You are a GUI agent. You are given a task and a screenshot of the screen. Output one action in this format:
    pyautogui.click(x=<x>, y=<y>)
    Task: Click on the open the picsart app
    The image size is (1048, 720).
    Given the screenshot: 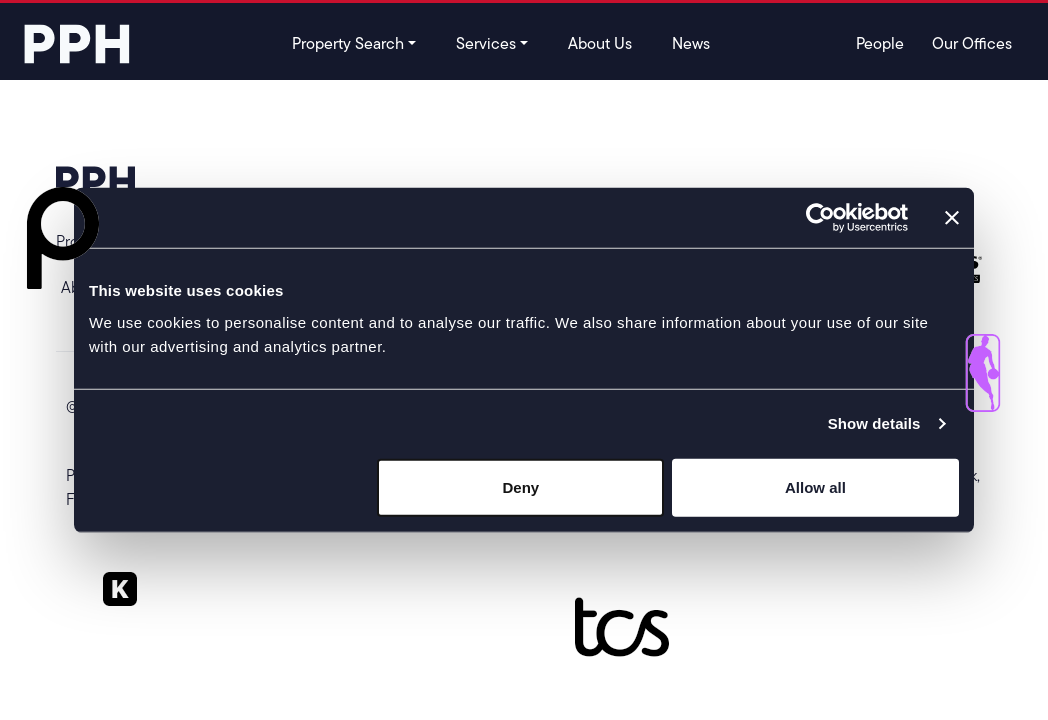 What is the action you would take?
    pyautogui.click(x=63, y=238)
    